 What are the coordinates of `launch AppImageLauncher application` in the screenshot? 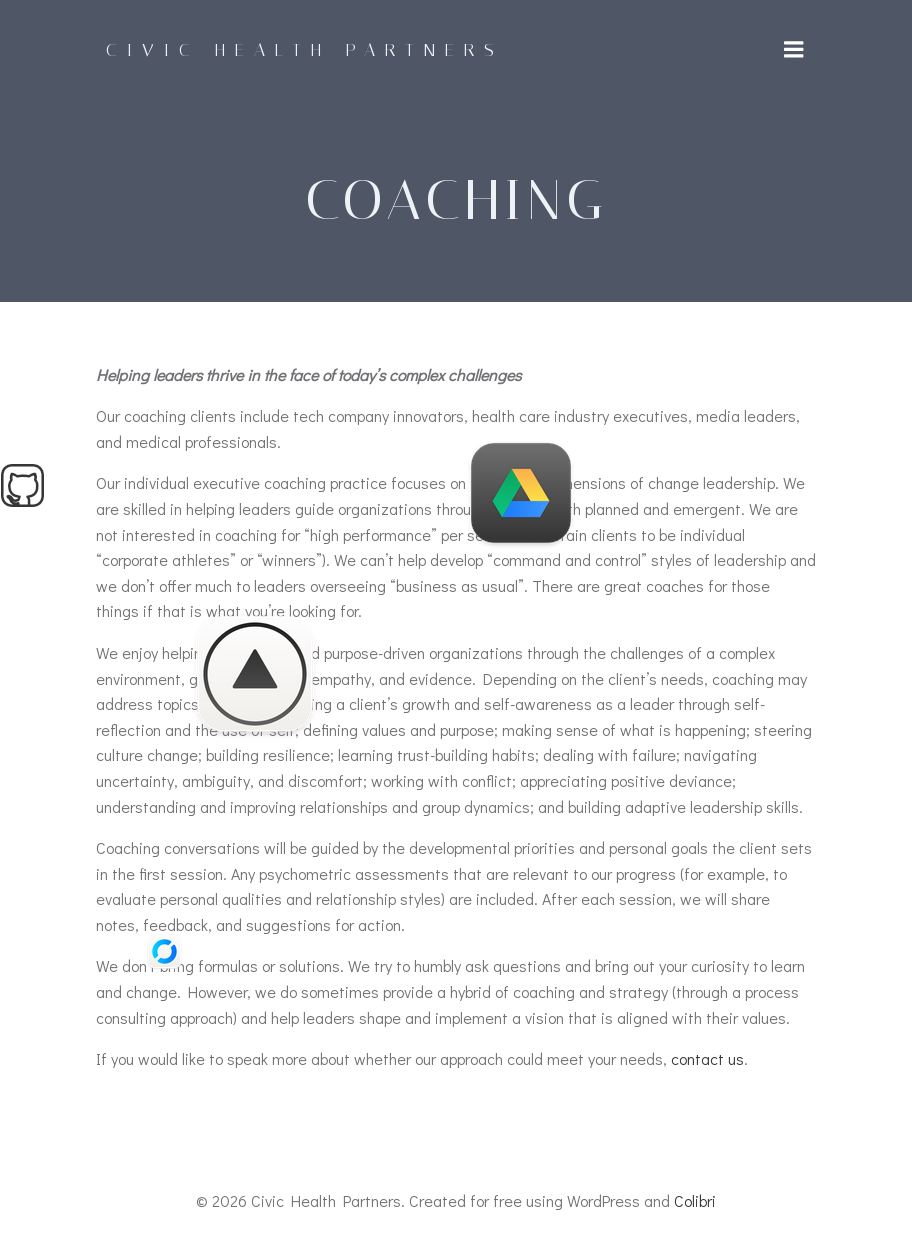 It's located at (255, 674).